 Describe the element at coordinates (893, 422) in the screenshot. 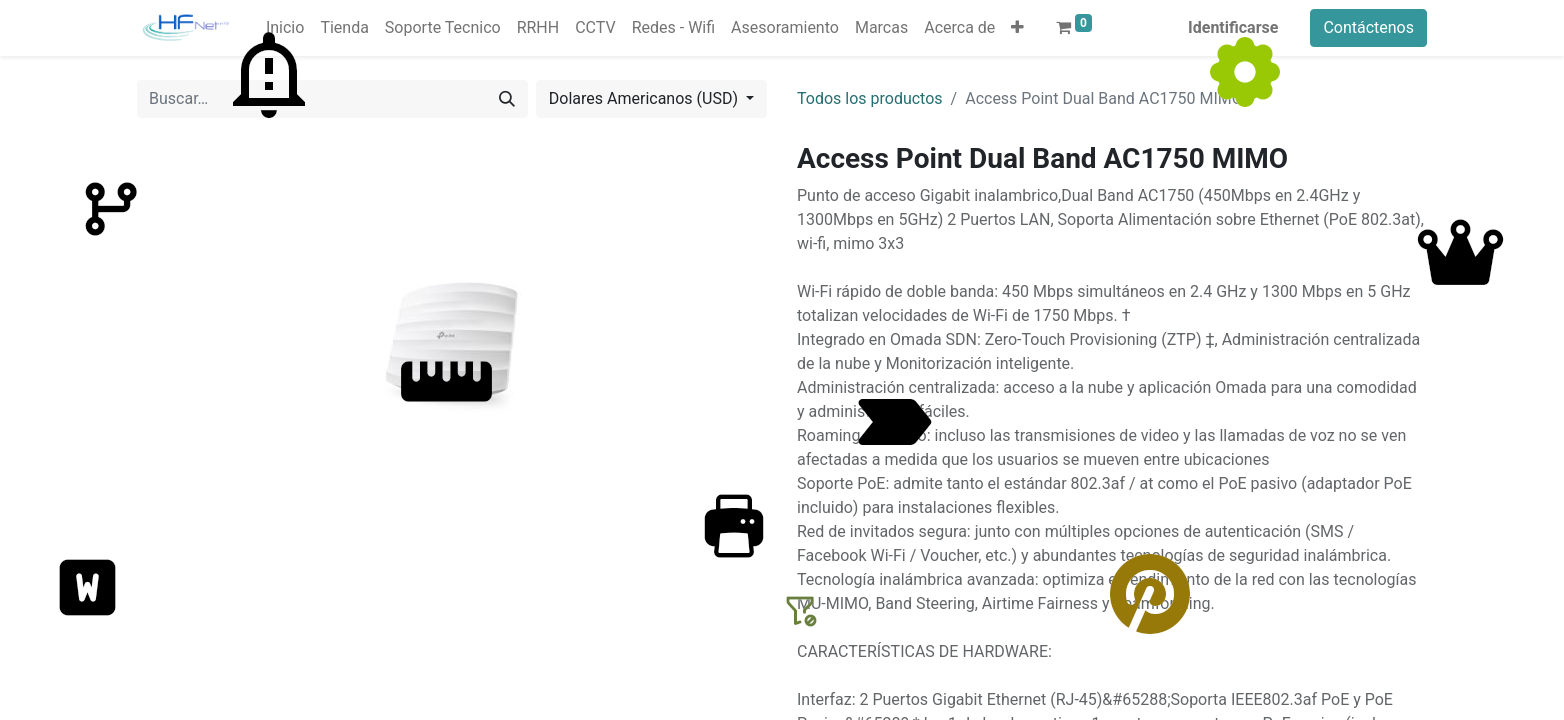

I see `mark item as important or priority` at that location.